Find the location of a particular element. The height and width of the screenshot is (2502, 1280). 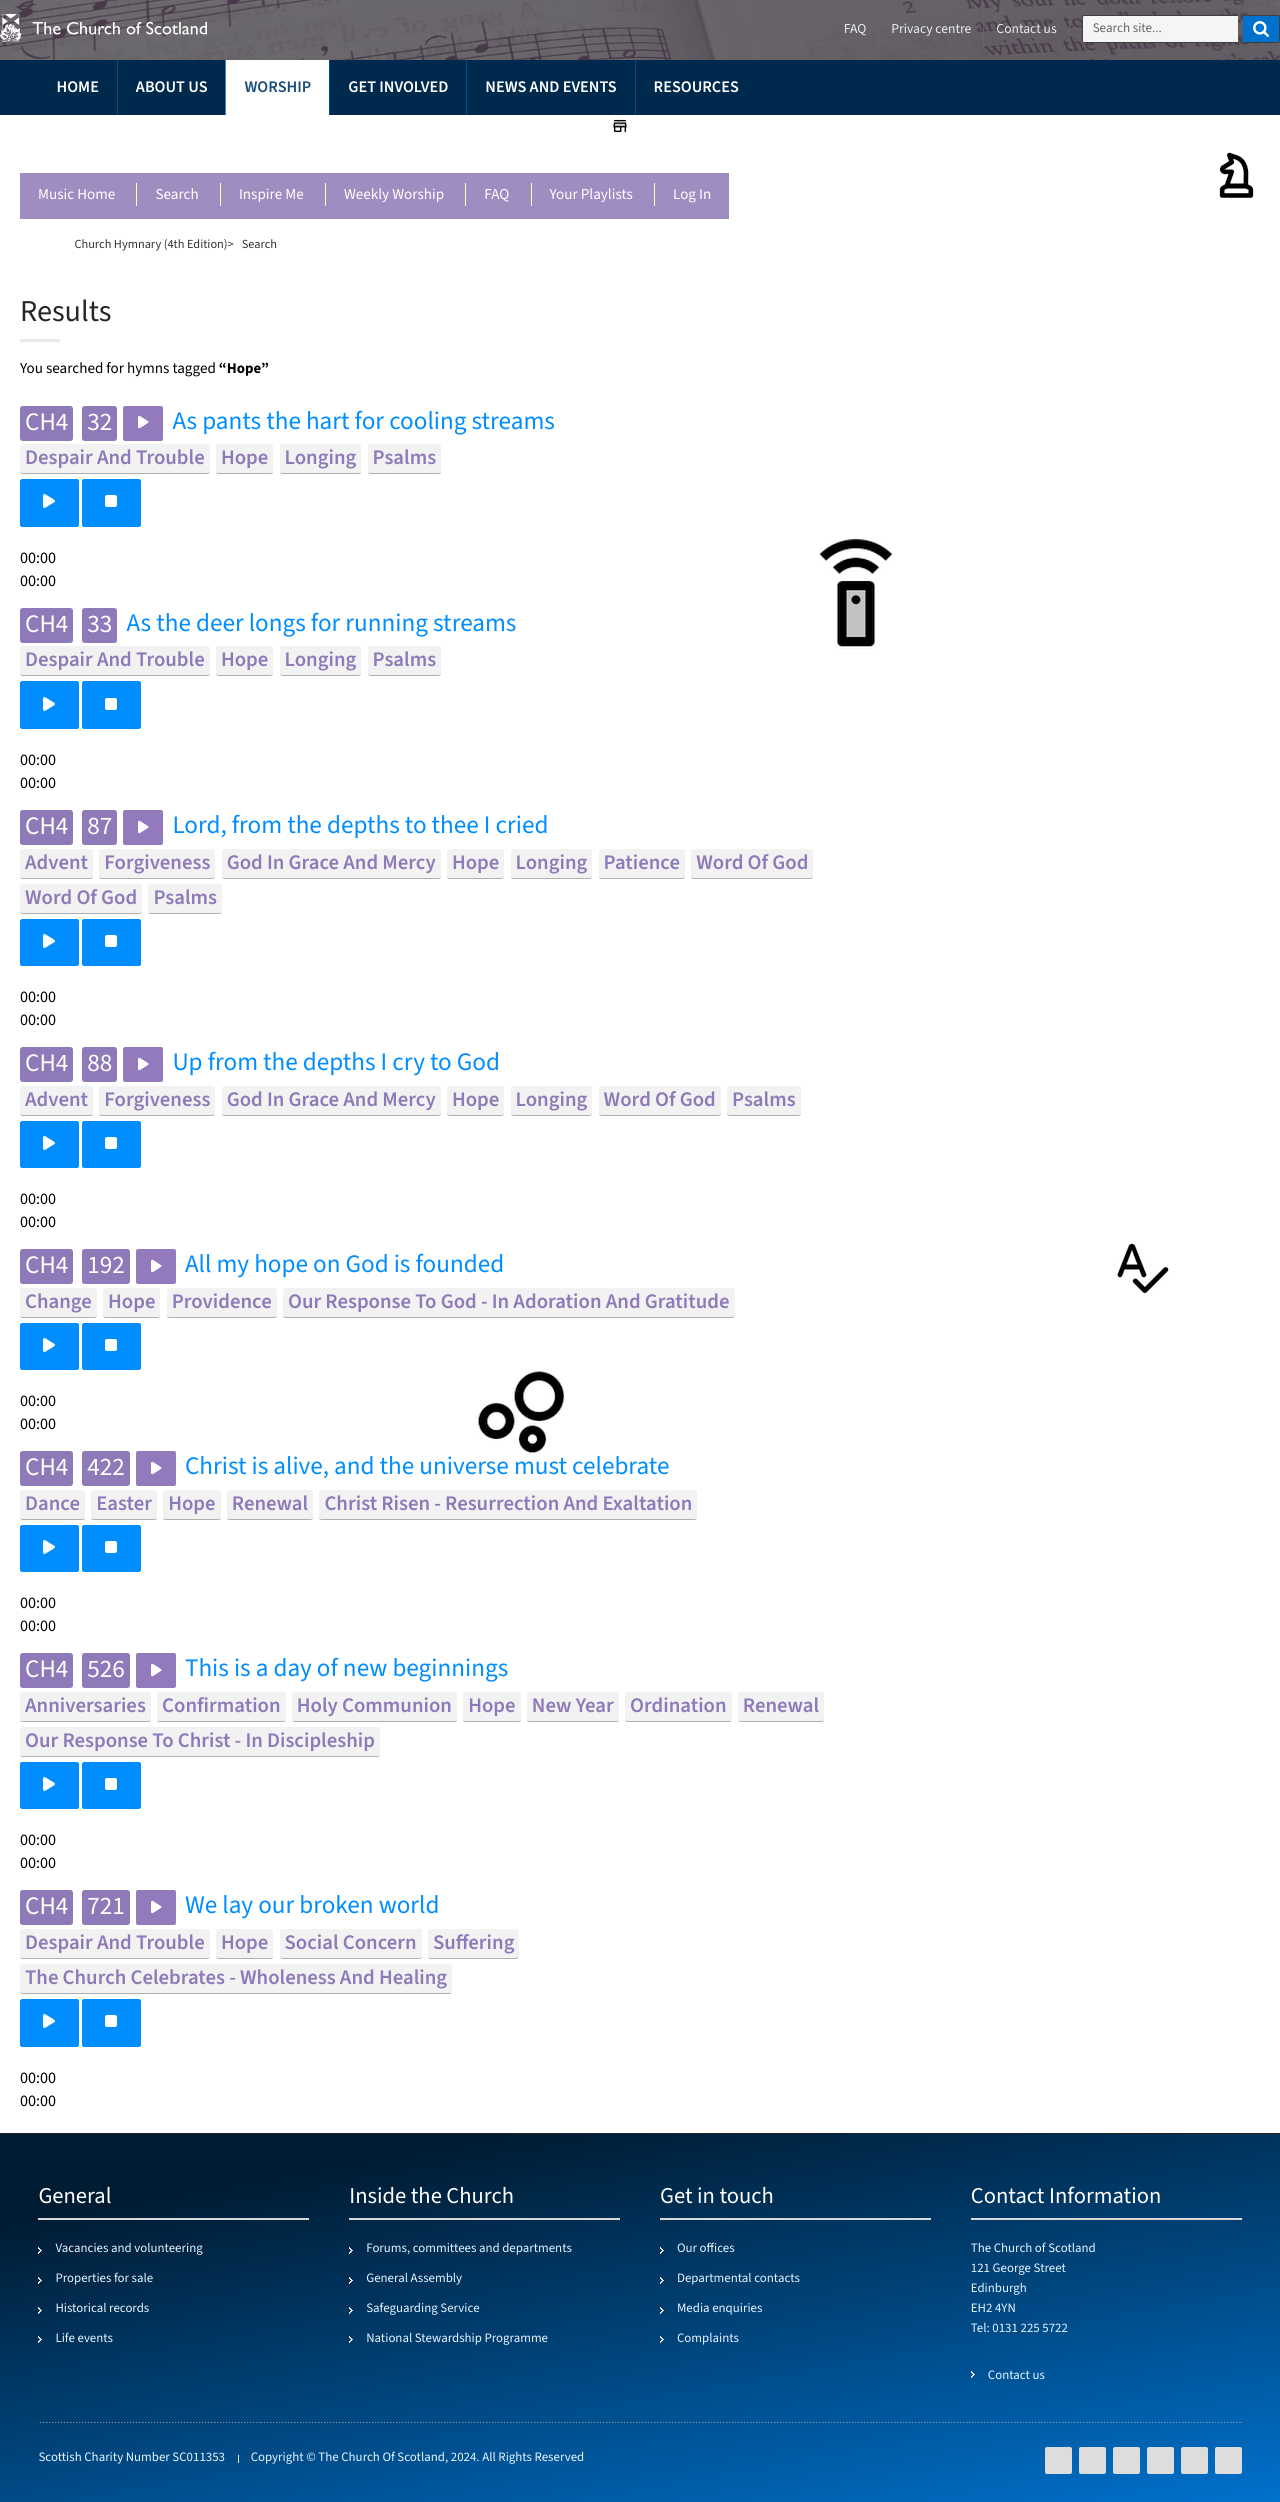

play chess or access chess game is located at coordinates (1236, 176).